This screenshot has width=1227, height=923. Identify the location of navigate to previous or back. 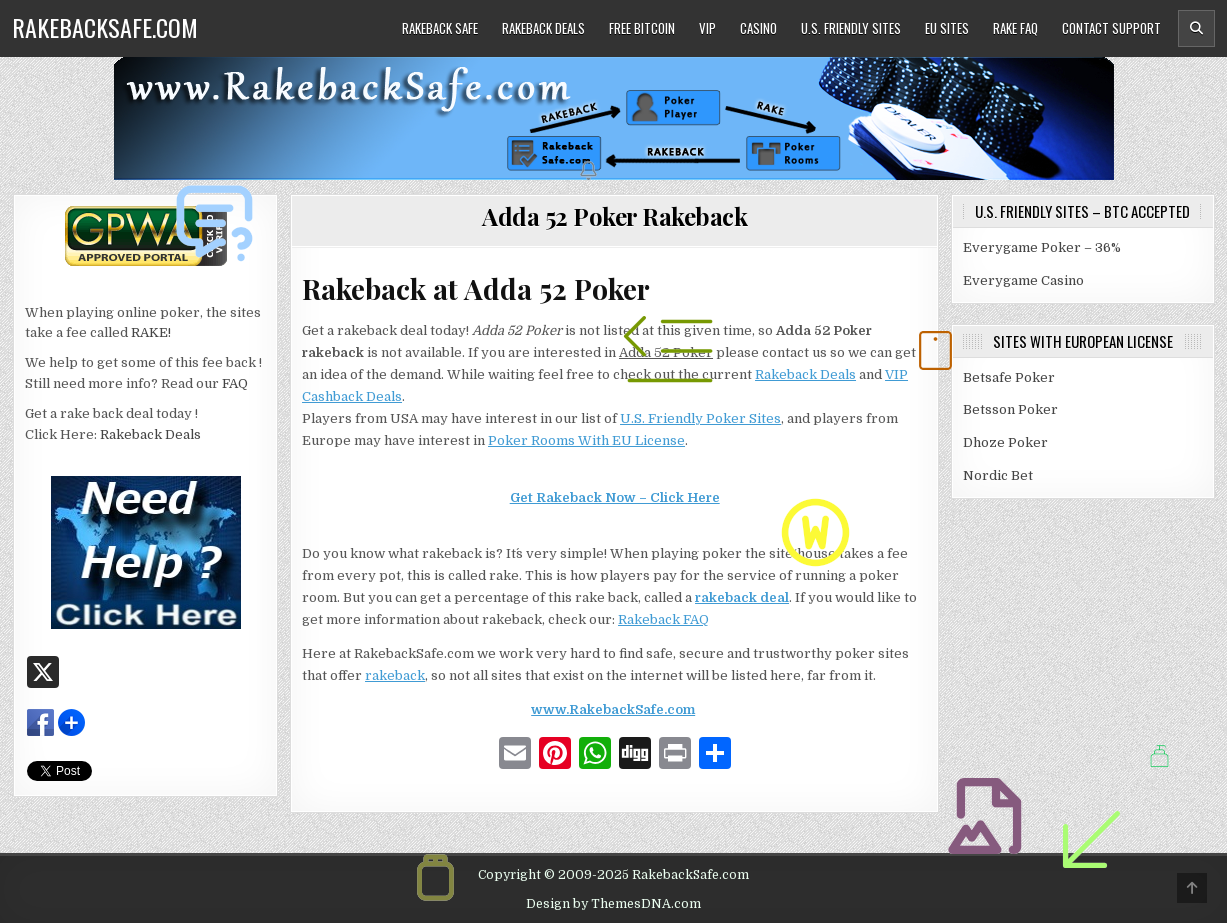
(1091, 839).